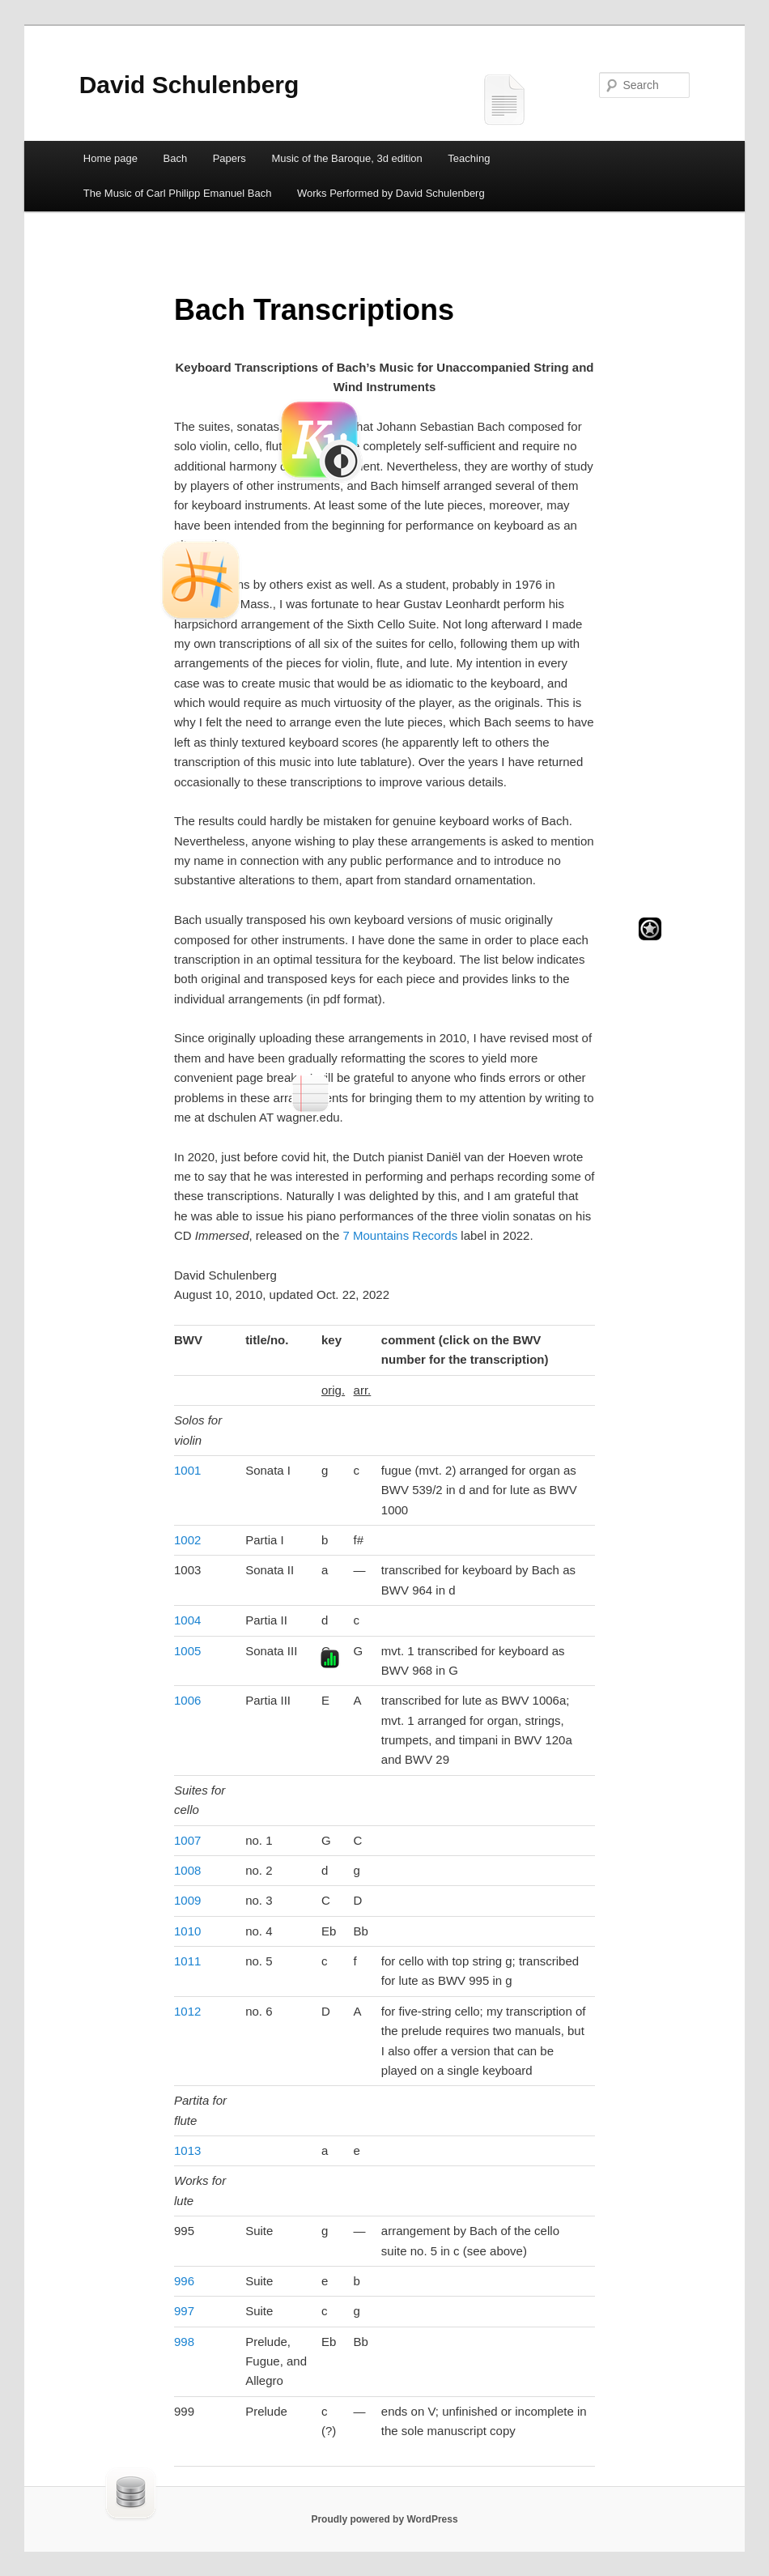  Describe the element at coordinates (329, 1658) in the screenshot. I see `open apple numbers spreadsheet app` at that location.